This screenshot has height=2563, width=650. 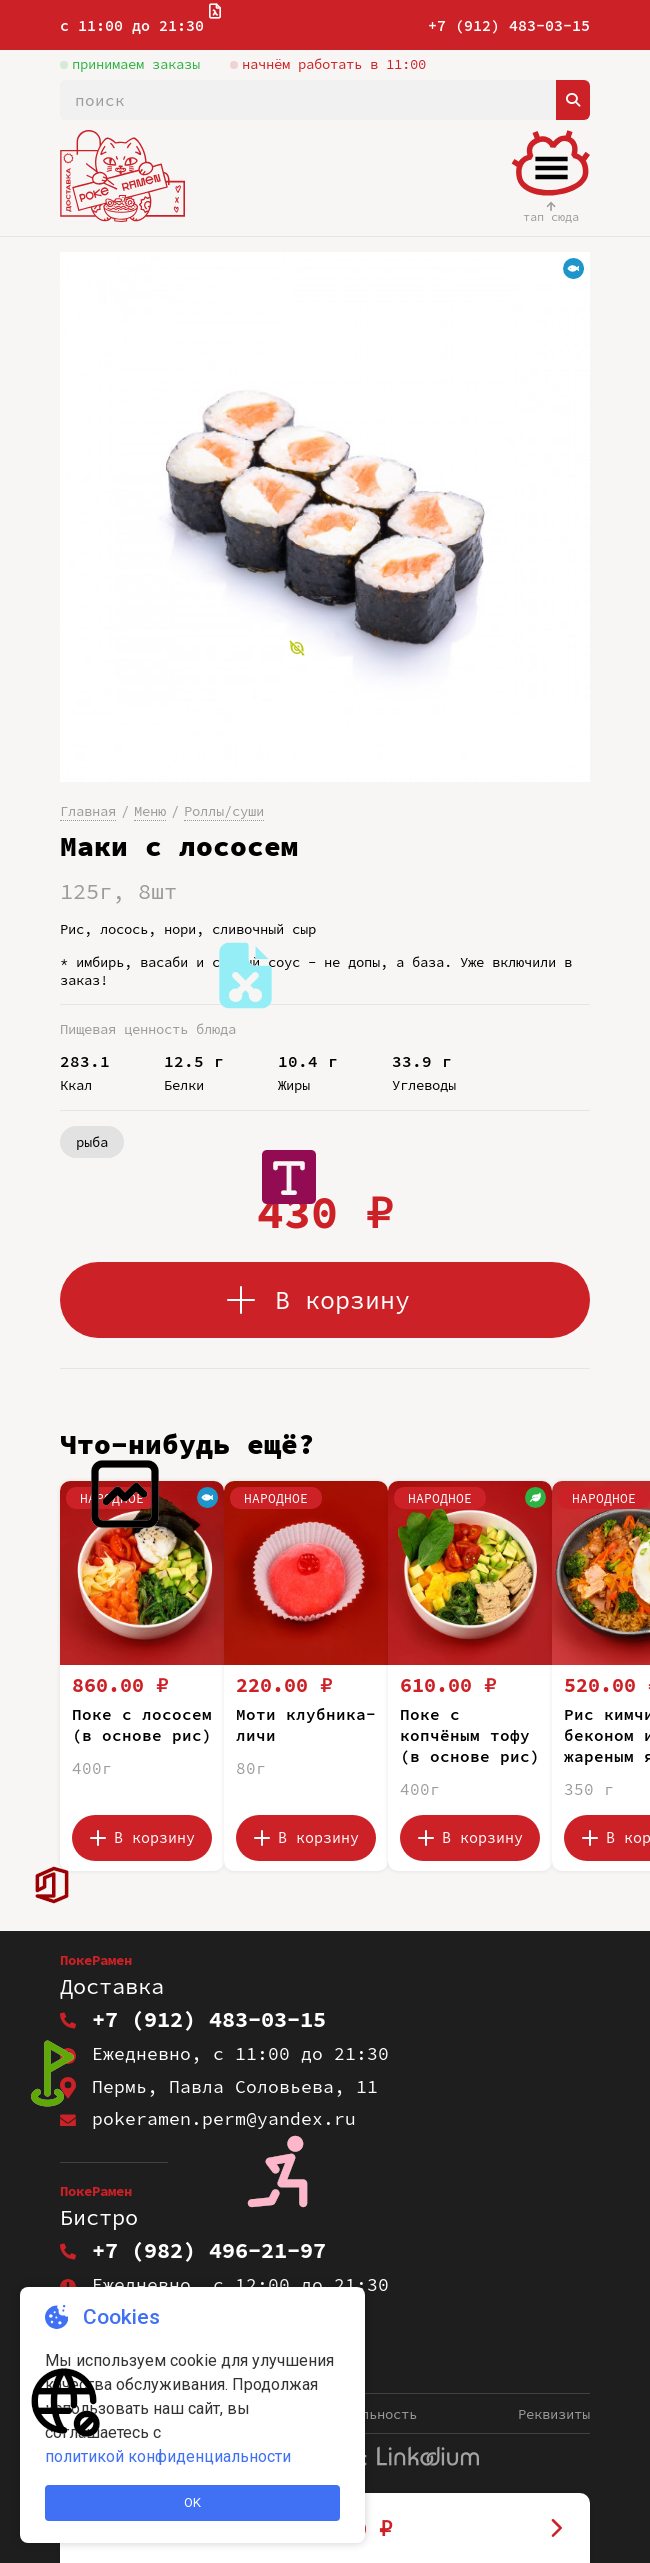 What do you see at coordinates (297, 648) in the screenshot?
I see `disable storm alerts` at bounding box center [297, 648].